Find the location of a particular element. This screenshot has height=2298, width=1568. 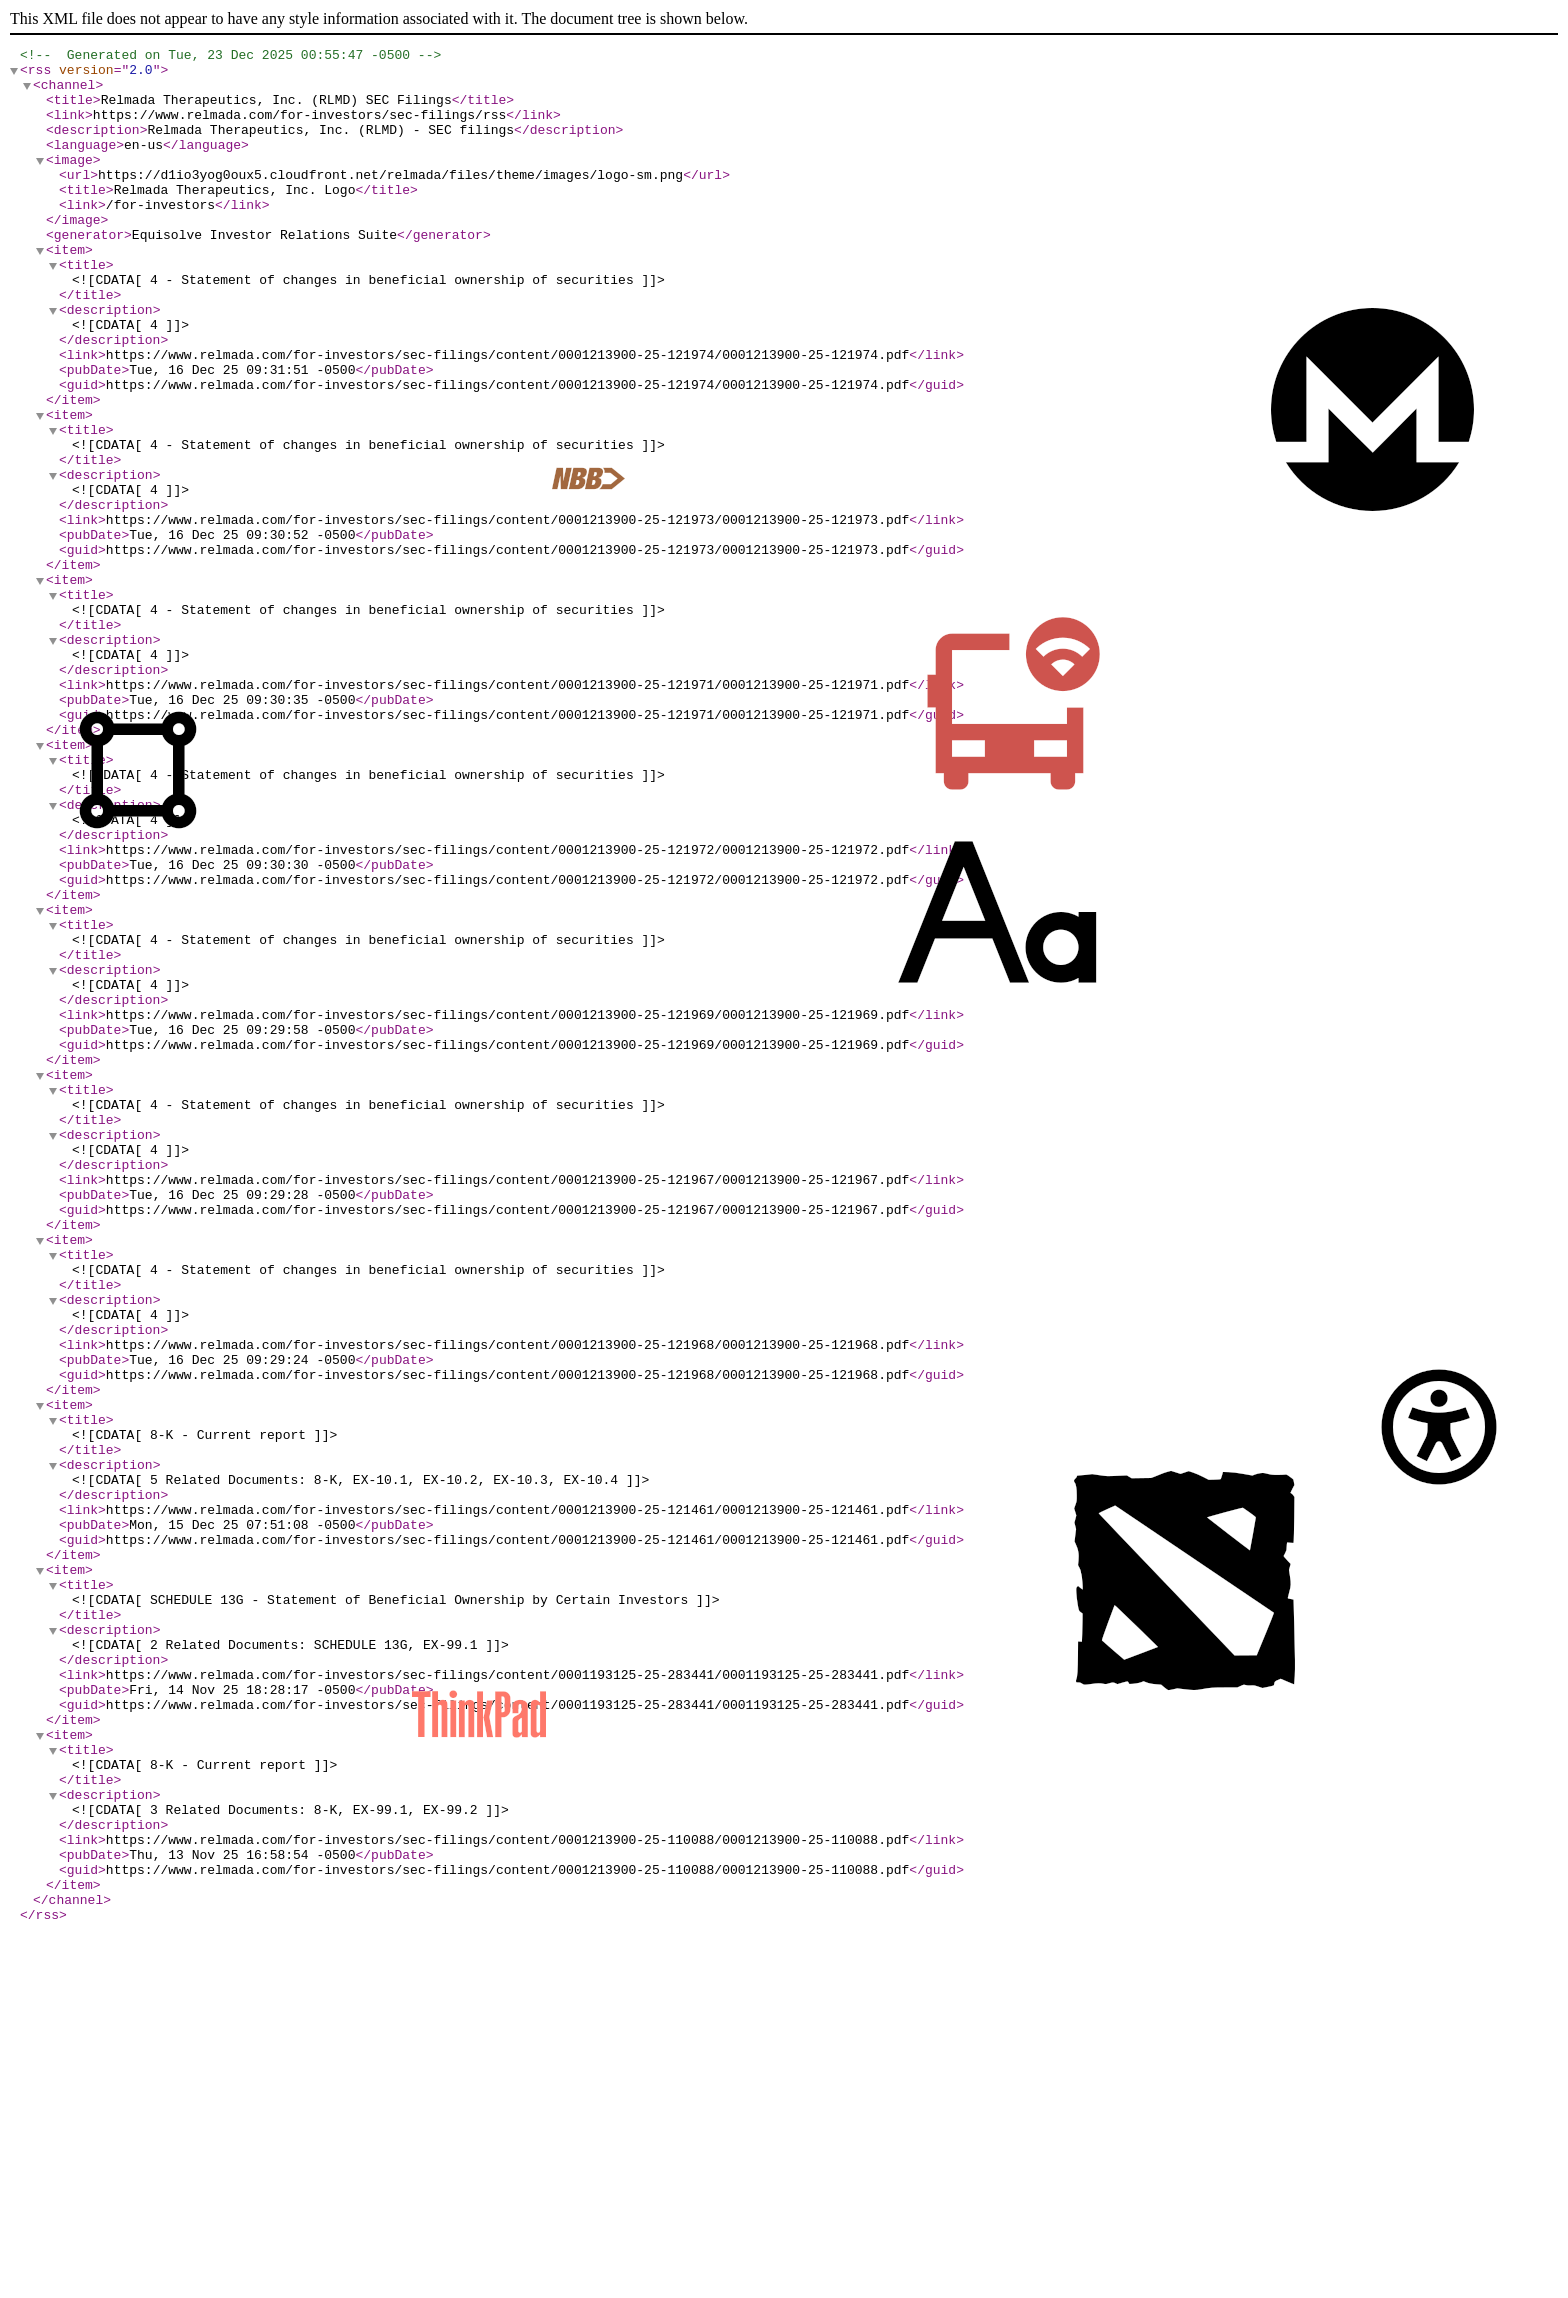

monero cryptocurrency logo is located at coordinates (1372, 409).